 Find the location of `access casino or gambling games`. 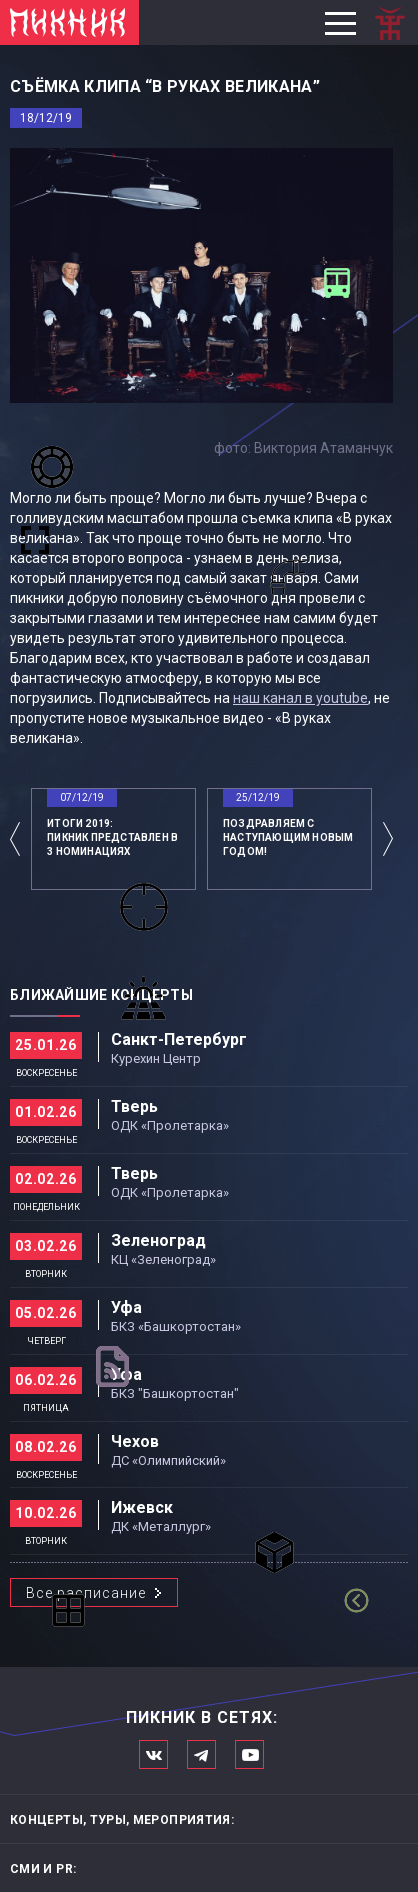

access casino or gambling games is located at coordinates (52, 467).